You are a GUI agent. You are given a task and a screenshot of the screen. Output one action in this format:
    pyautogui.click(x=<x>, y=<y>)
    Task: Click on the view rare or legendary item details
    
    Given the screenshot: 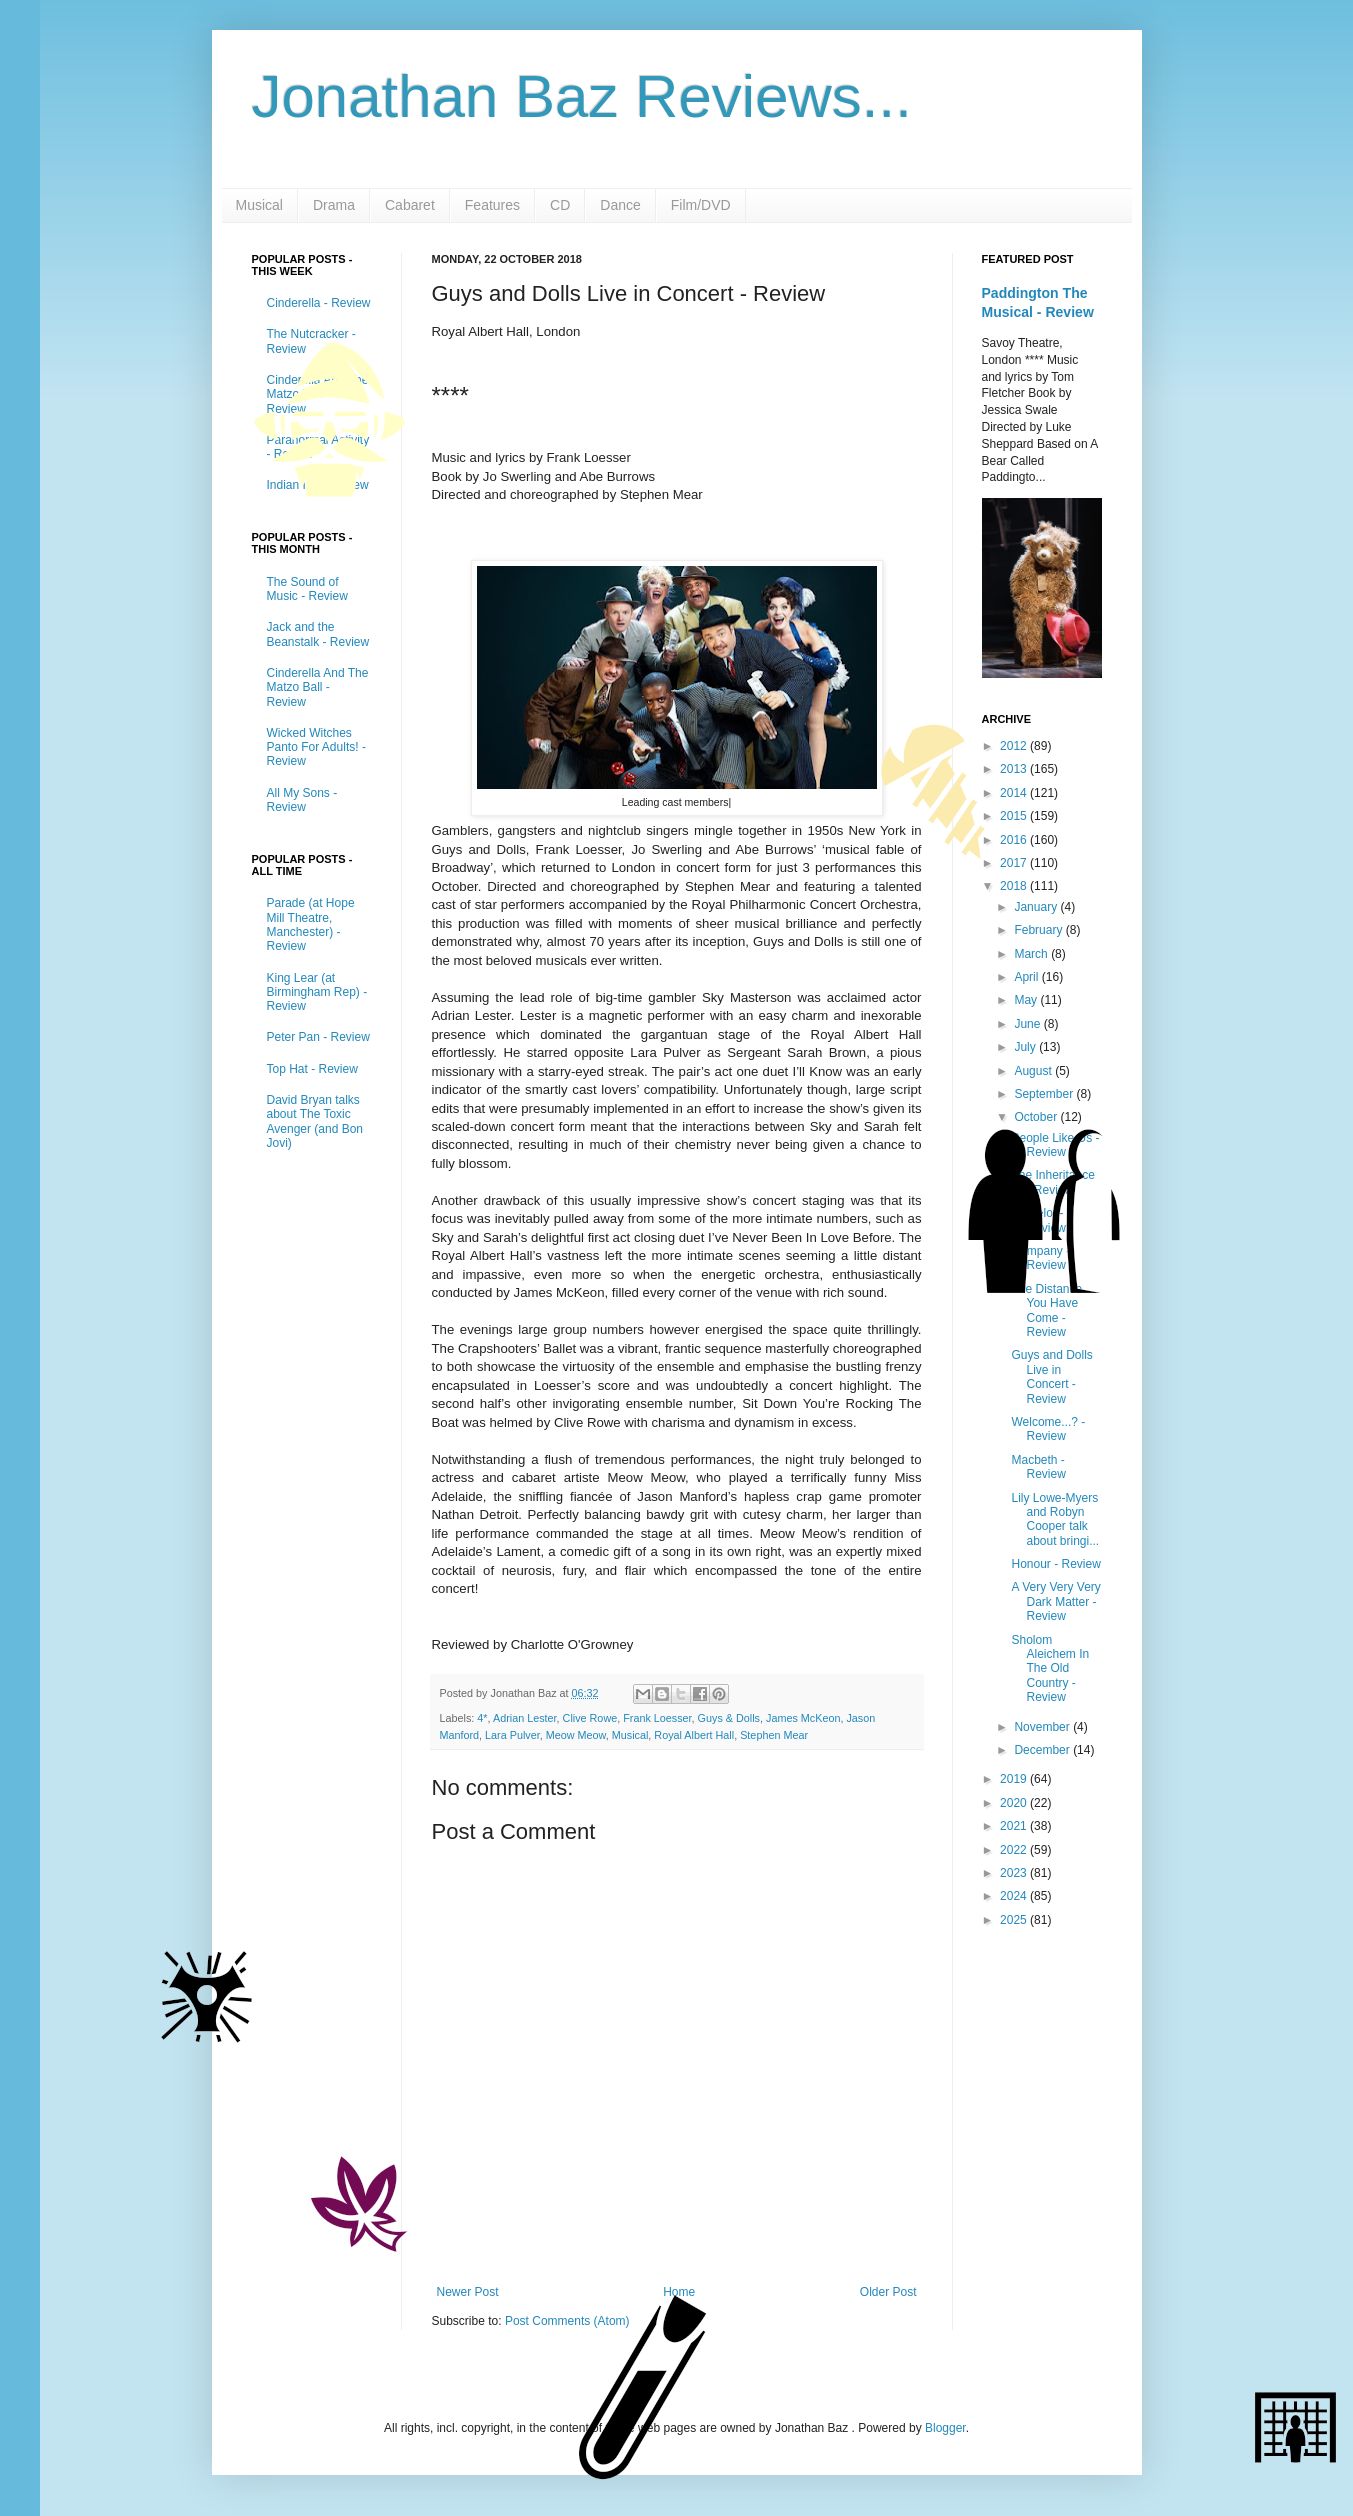 What is the action you would take?
    pyautogui.click(x=207, y=1997)
    